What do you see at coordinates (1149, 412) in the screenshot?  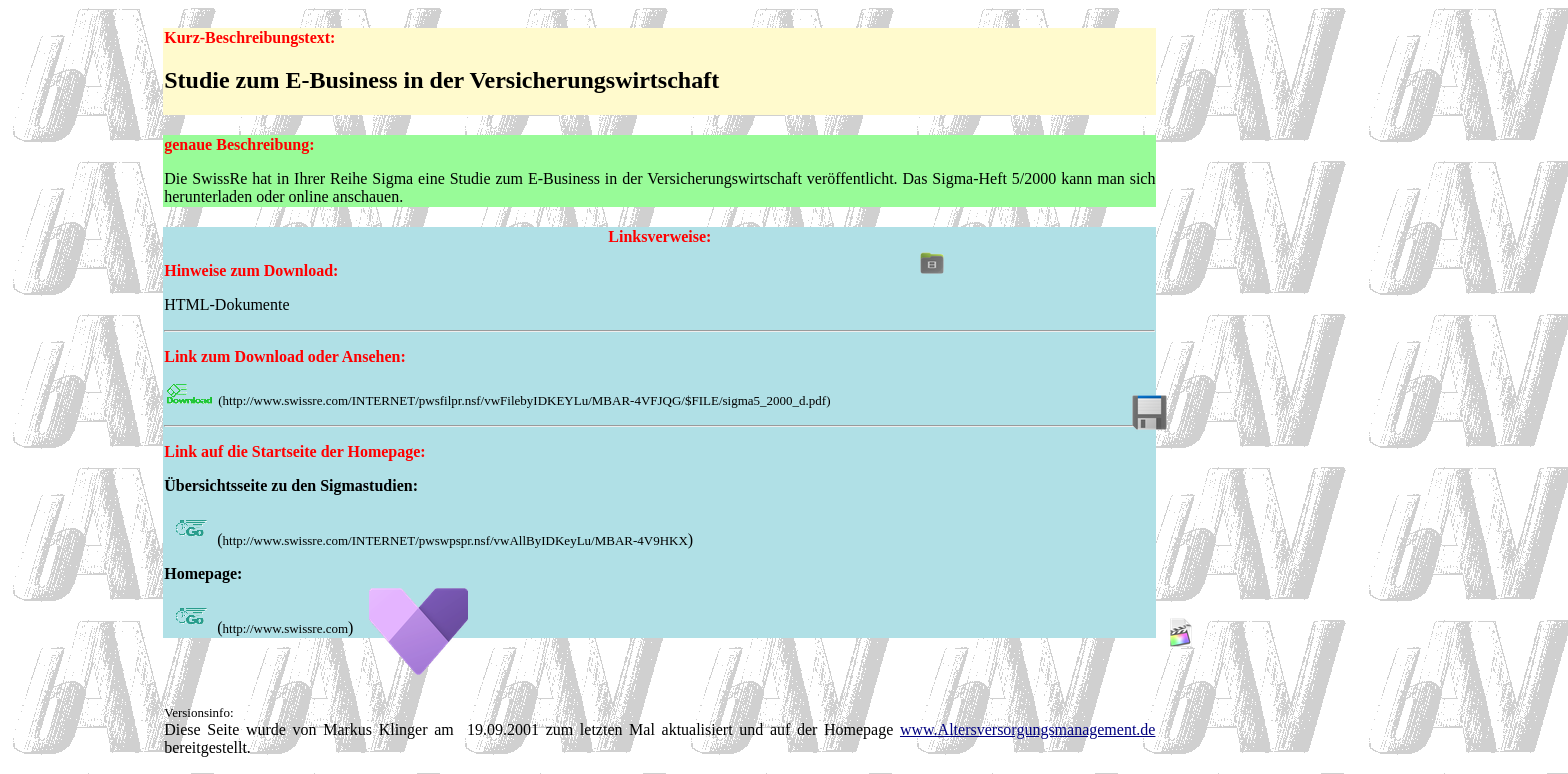 I see `save the current file or document` at bounding box center [1149, 412].